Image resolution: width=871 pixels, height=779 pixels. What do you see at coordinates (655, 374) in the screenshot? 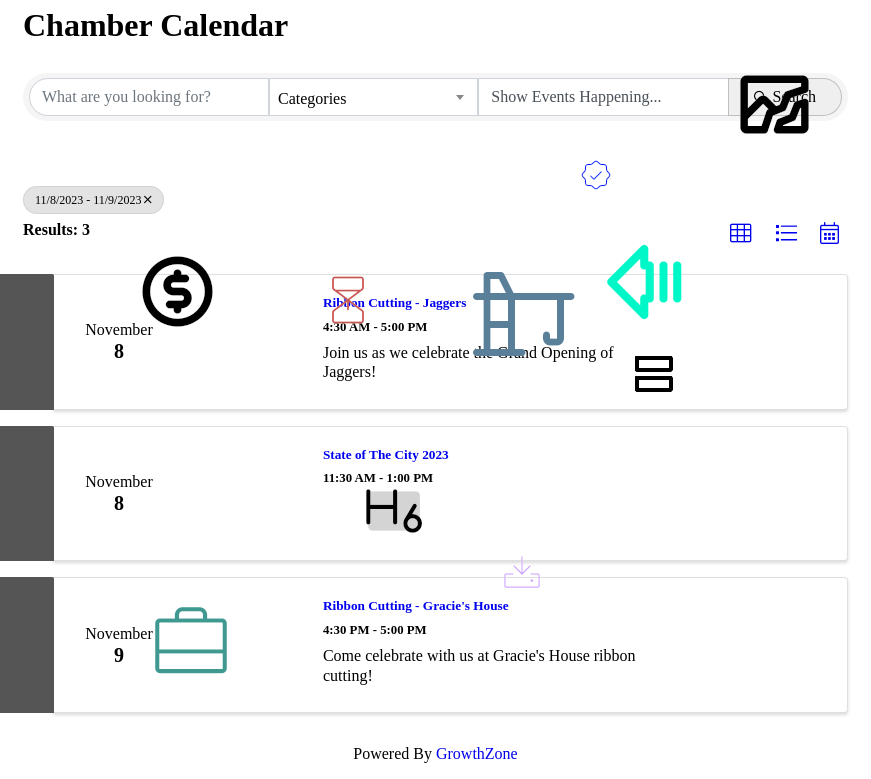
I see `view agenda or schedule items` at bounding box center [655, 374].